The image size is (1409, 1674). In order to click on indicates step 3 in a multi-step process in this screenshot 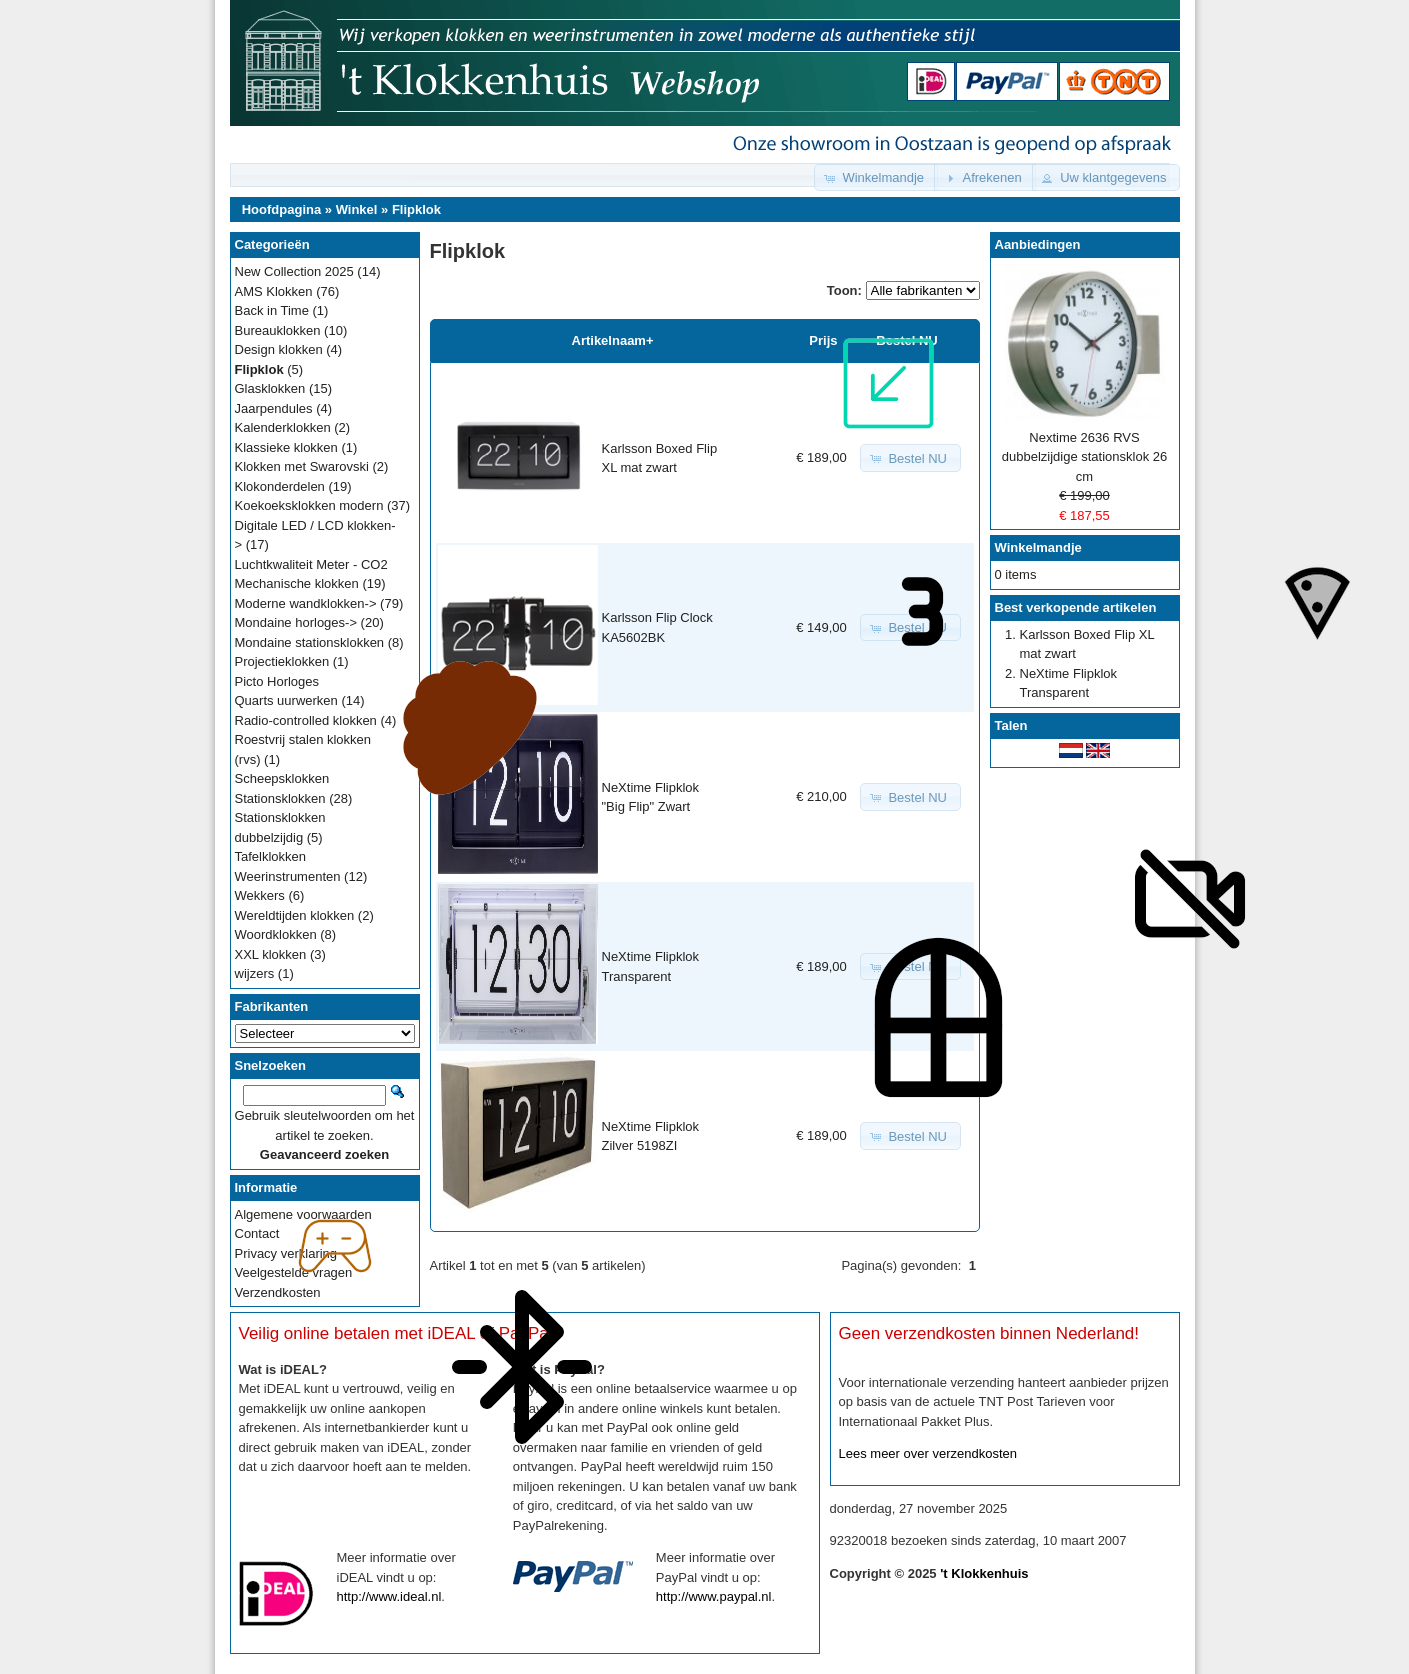, I will do `click(922, 611)`.